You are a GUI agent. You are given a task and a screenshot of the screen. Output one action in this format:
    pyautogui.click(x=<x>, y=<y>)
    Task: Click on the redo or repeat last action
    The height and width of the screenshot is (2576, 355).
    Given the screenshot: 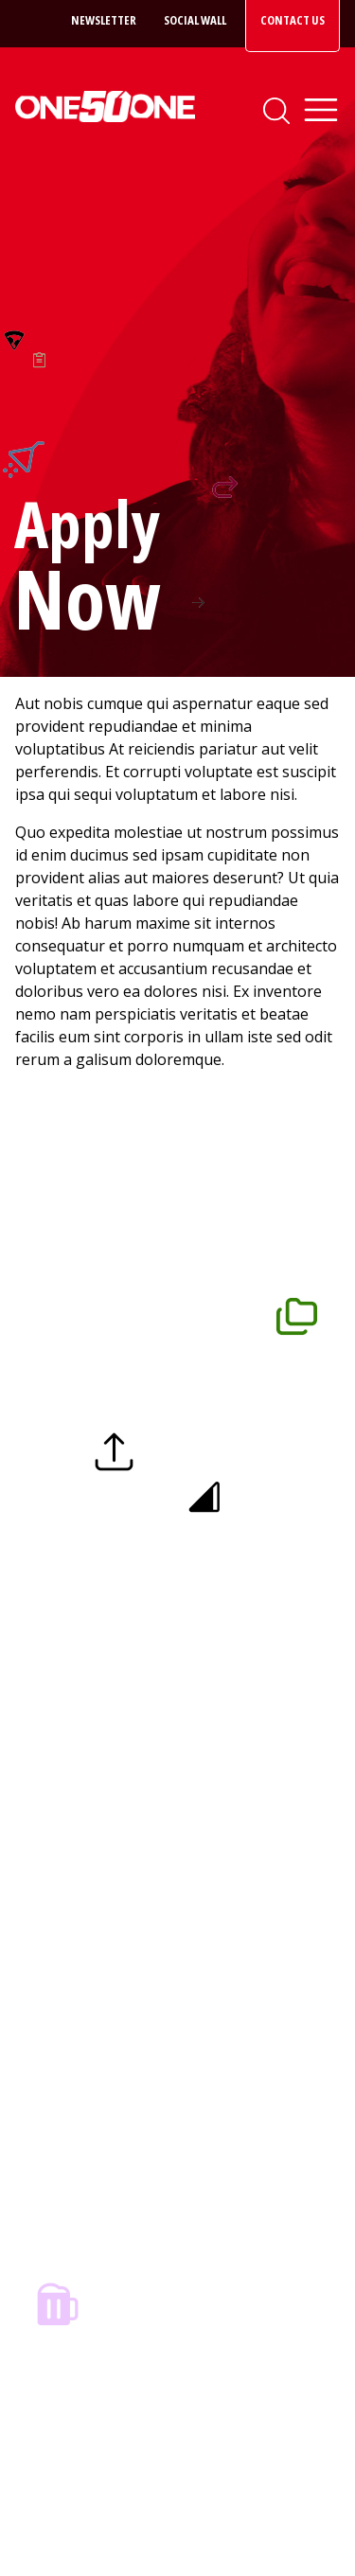 What is the action you would take?
    pyautogui.click(x=224, y=488)
    